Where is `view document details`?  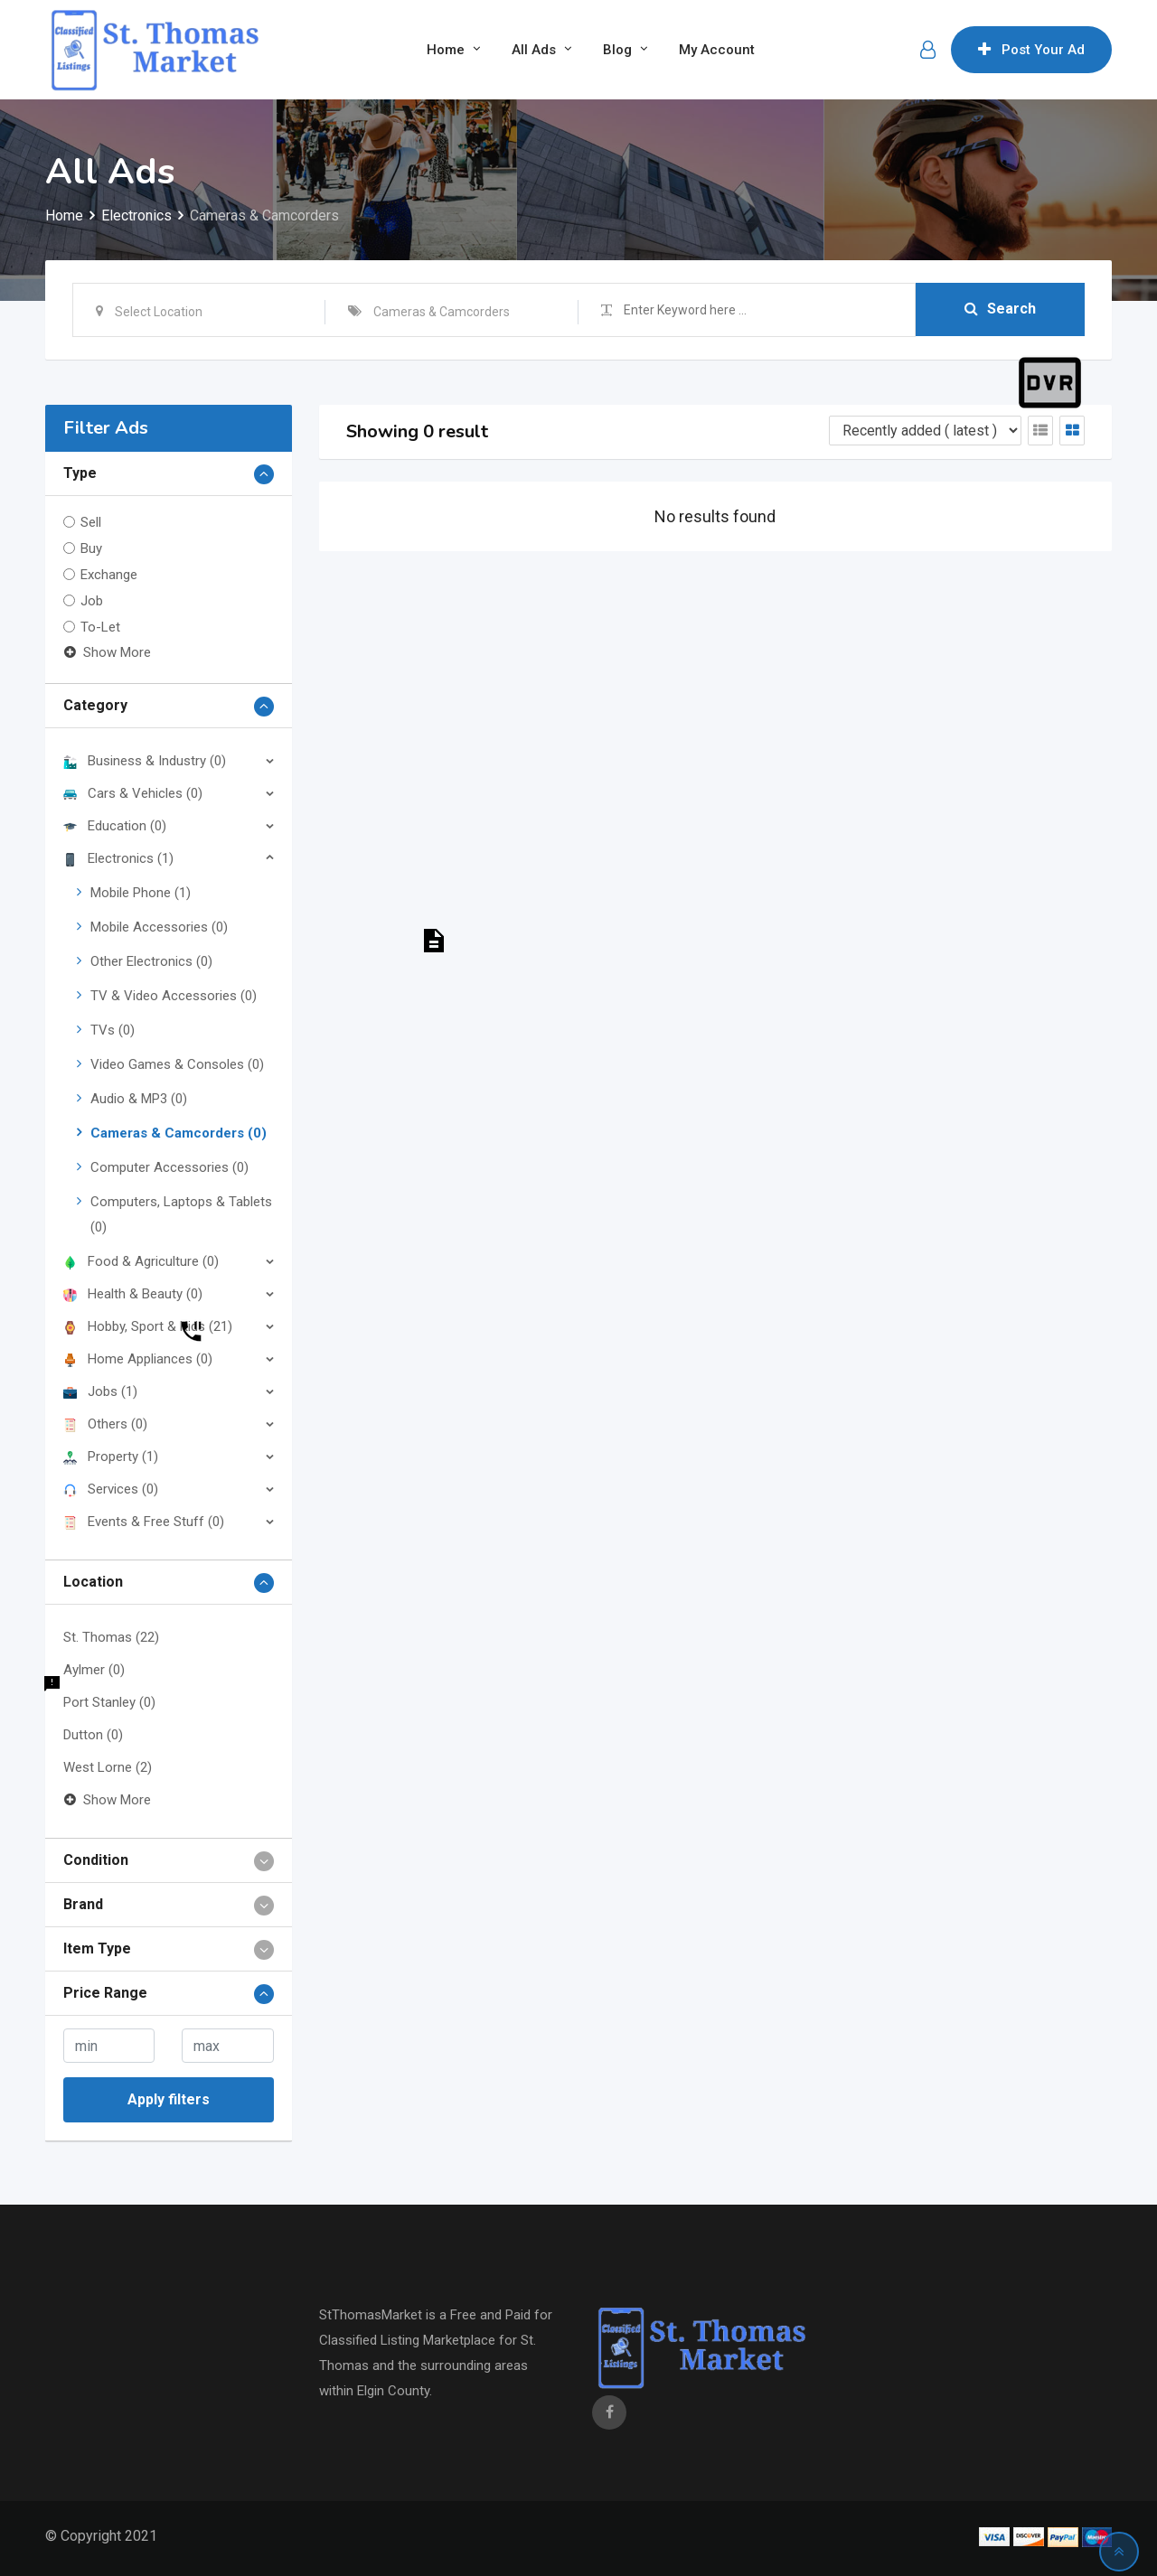 view document details is located at coordinates (434, 941).